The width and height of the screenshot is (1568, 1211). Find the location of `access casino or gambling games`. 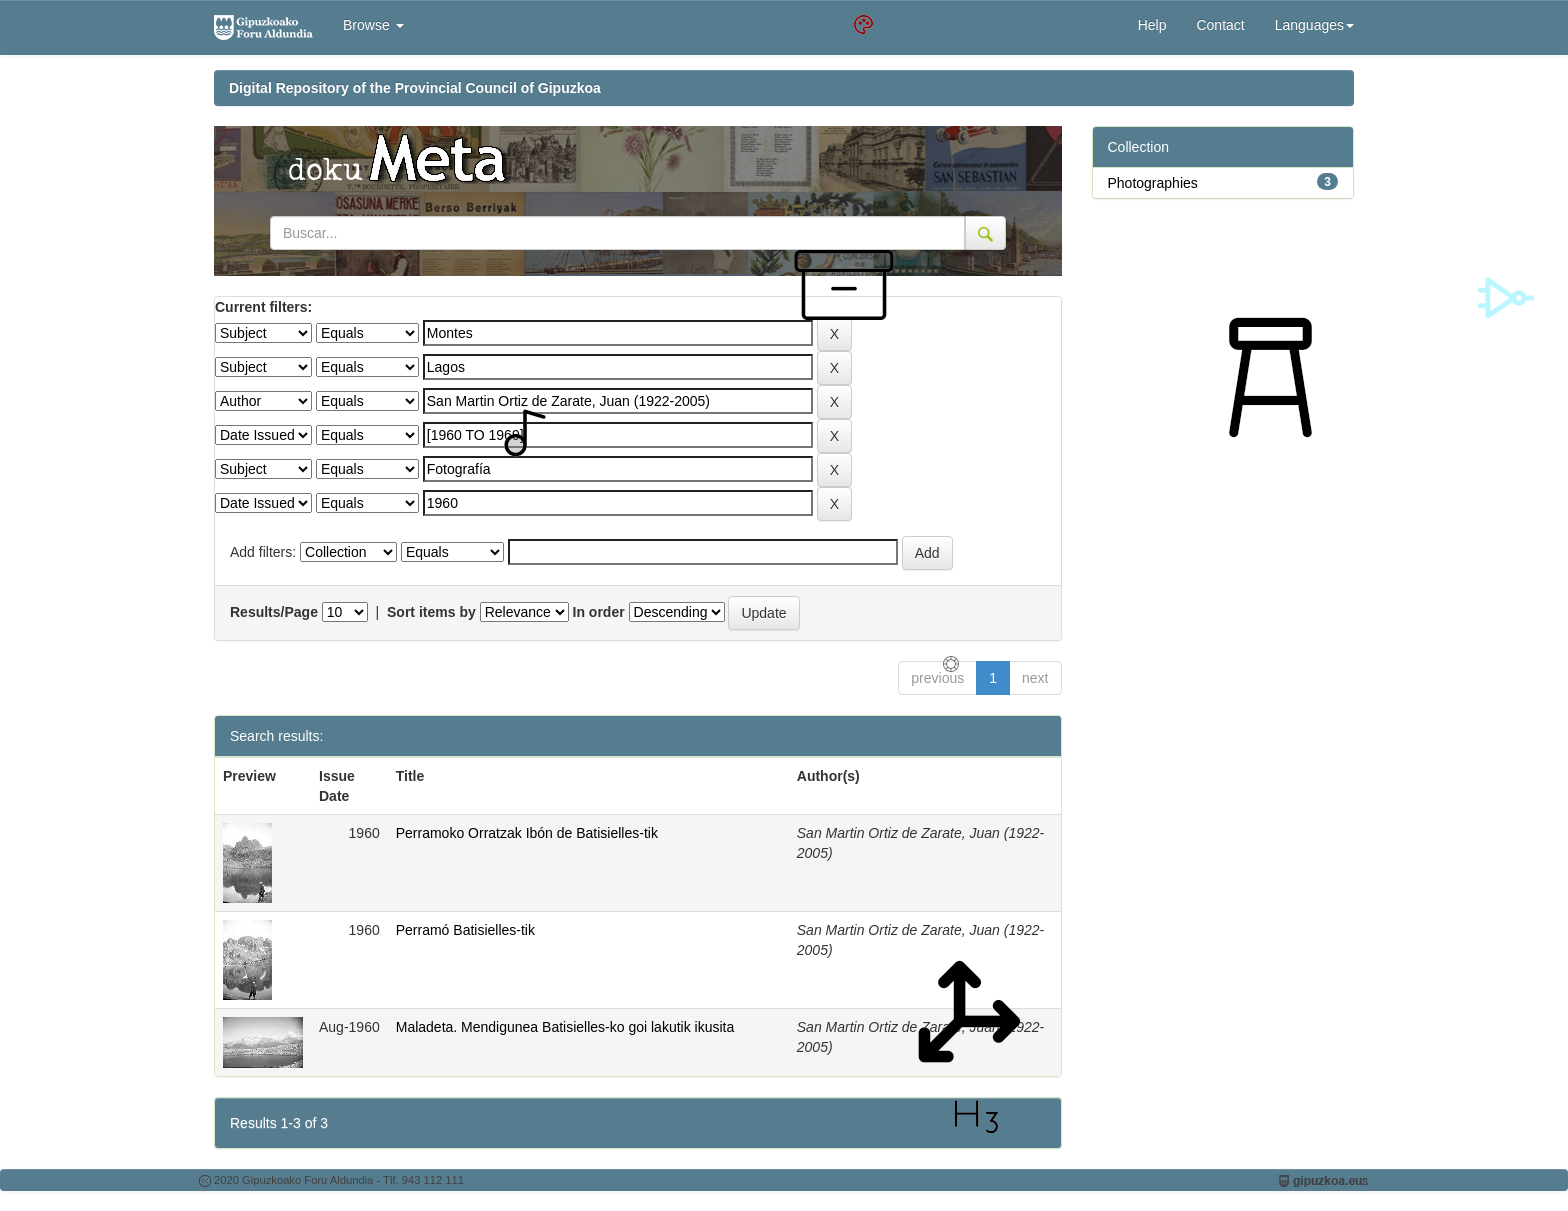

access casino or gambling games is located at coordinates (951, 664).